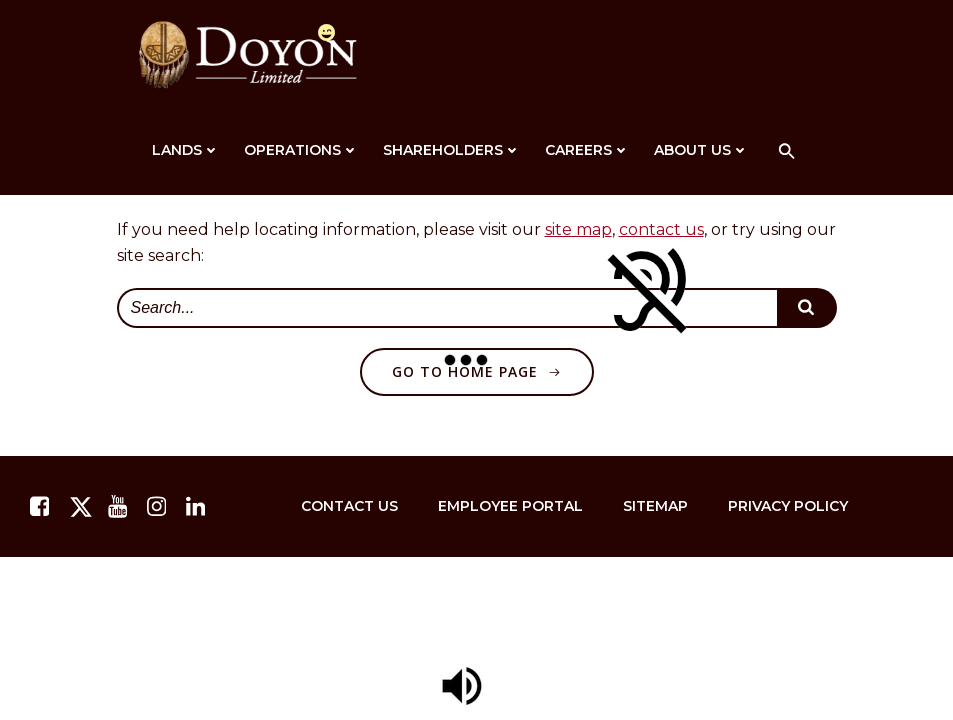 This screenshot has width=953, height=720. I want to click on access additional options or actions, so click(466, 360).